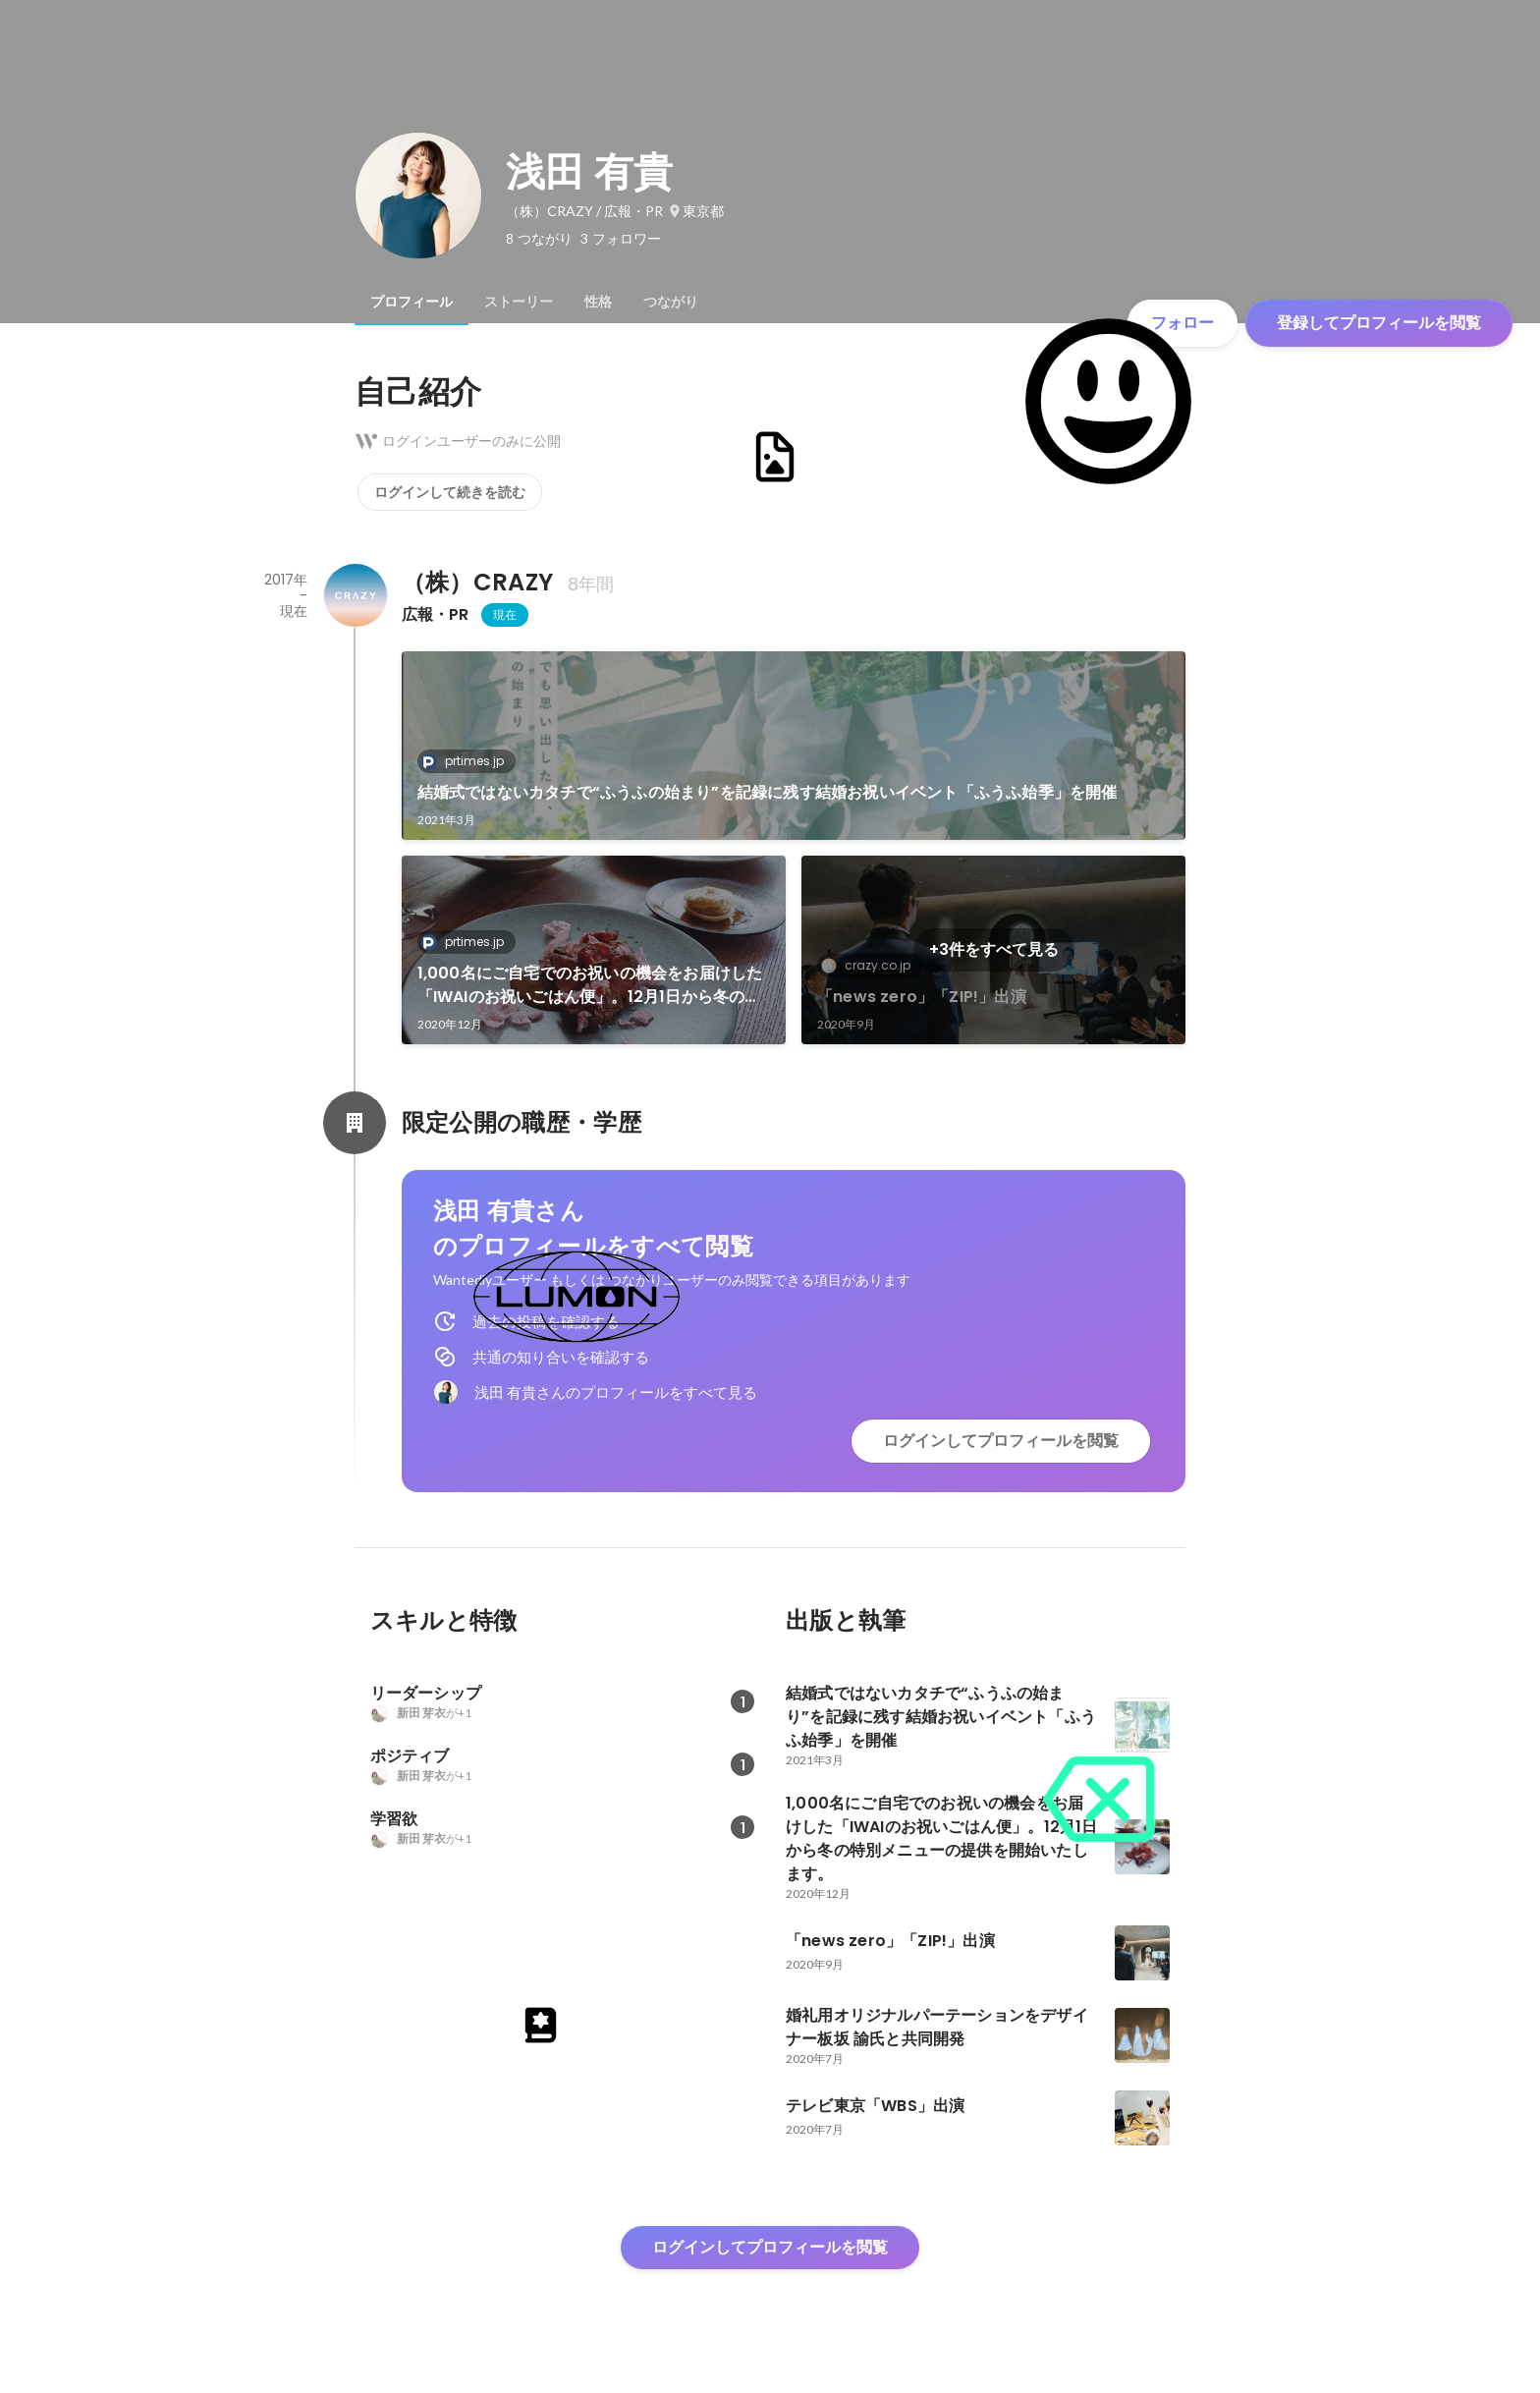 Image resolution: width=1540 pixels, height=2393 pixels. I want to click on lumon industries brand logo, so click(577, 1297).